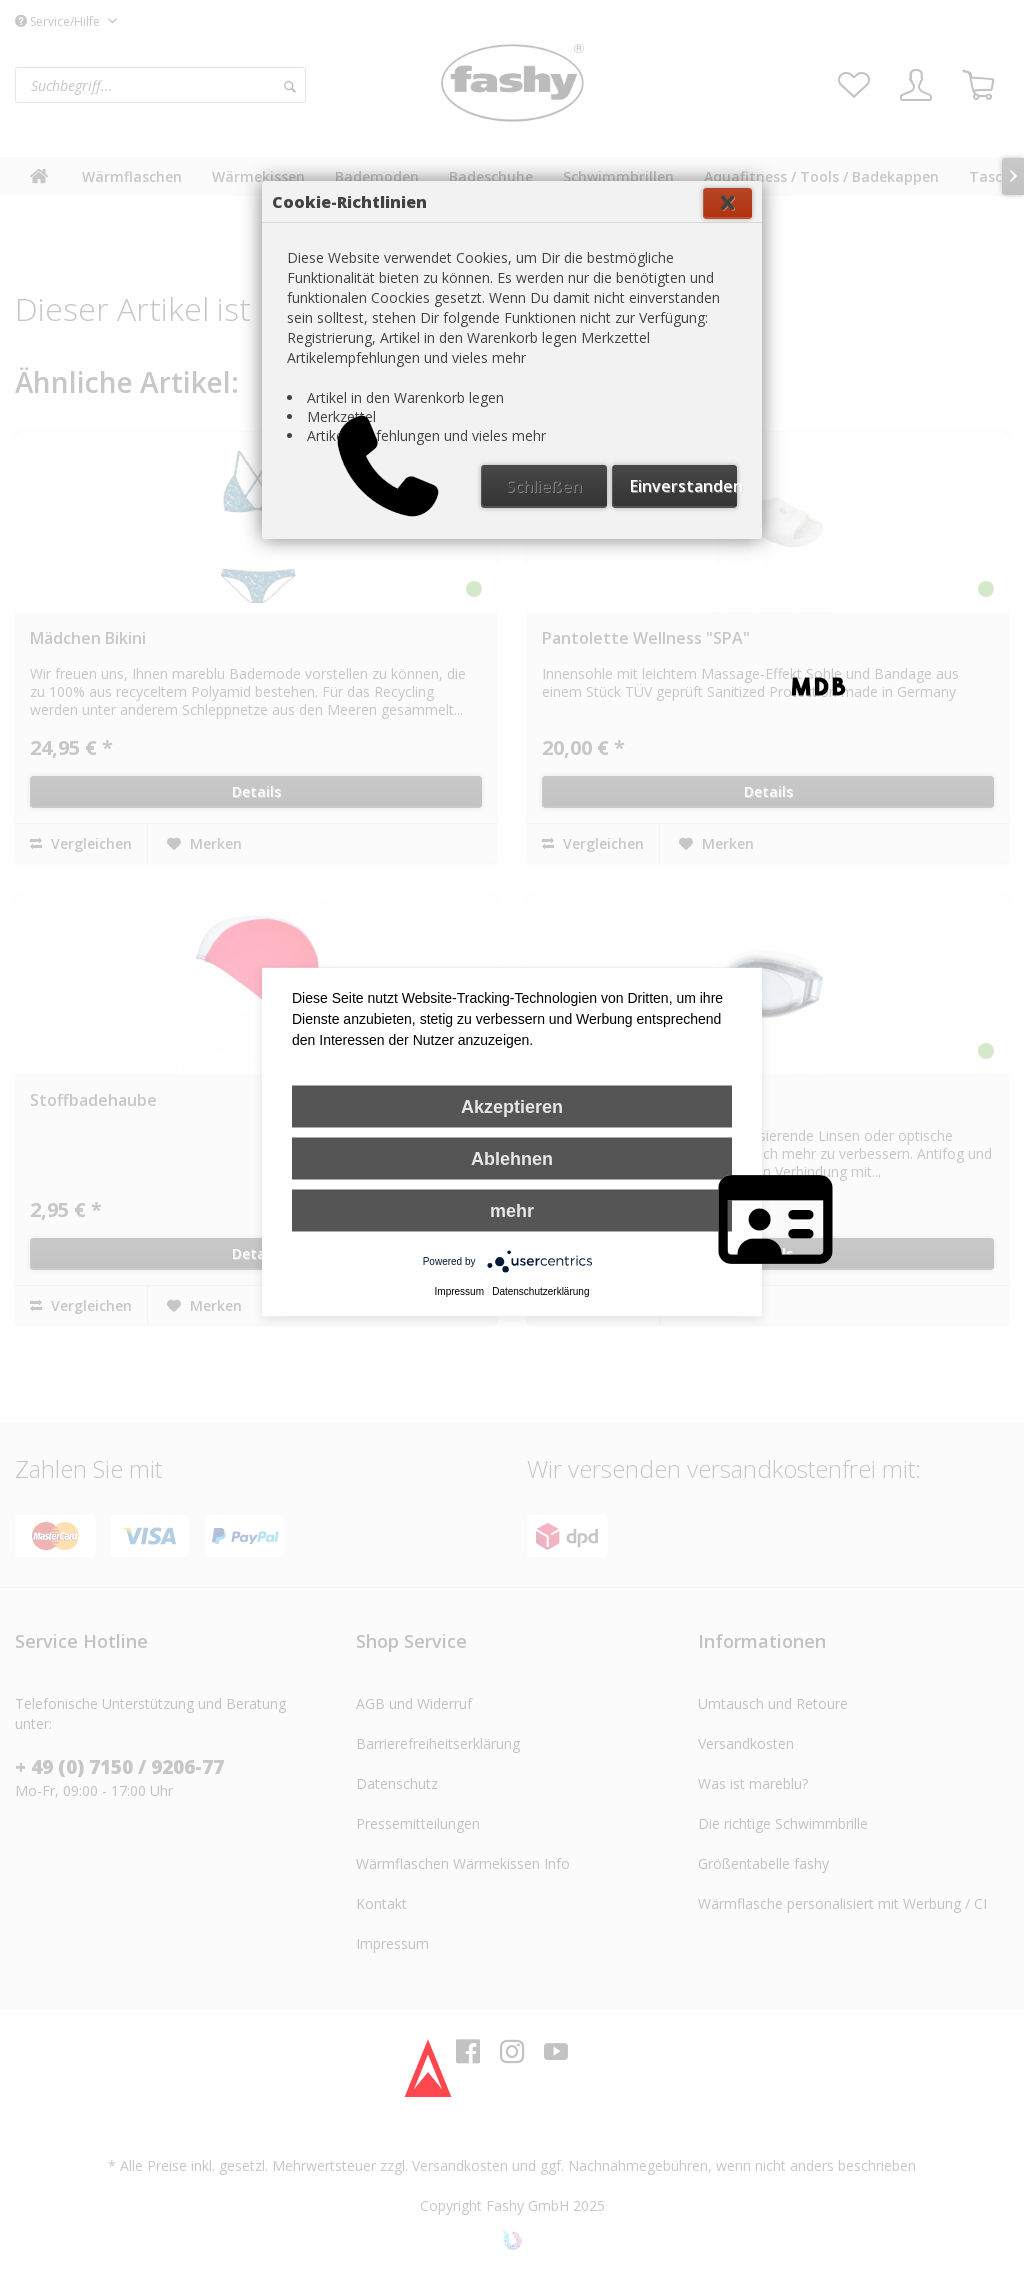 Image resolution: width=1024 pixels, height=2284 pixels. Describe the element at coordinates (775, 1219) in the screenshot. I see `view or manage your driver's license` at that location.